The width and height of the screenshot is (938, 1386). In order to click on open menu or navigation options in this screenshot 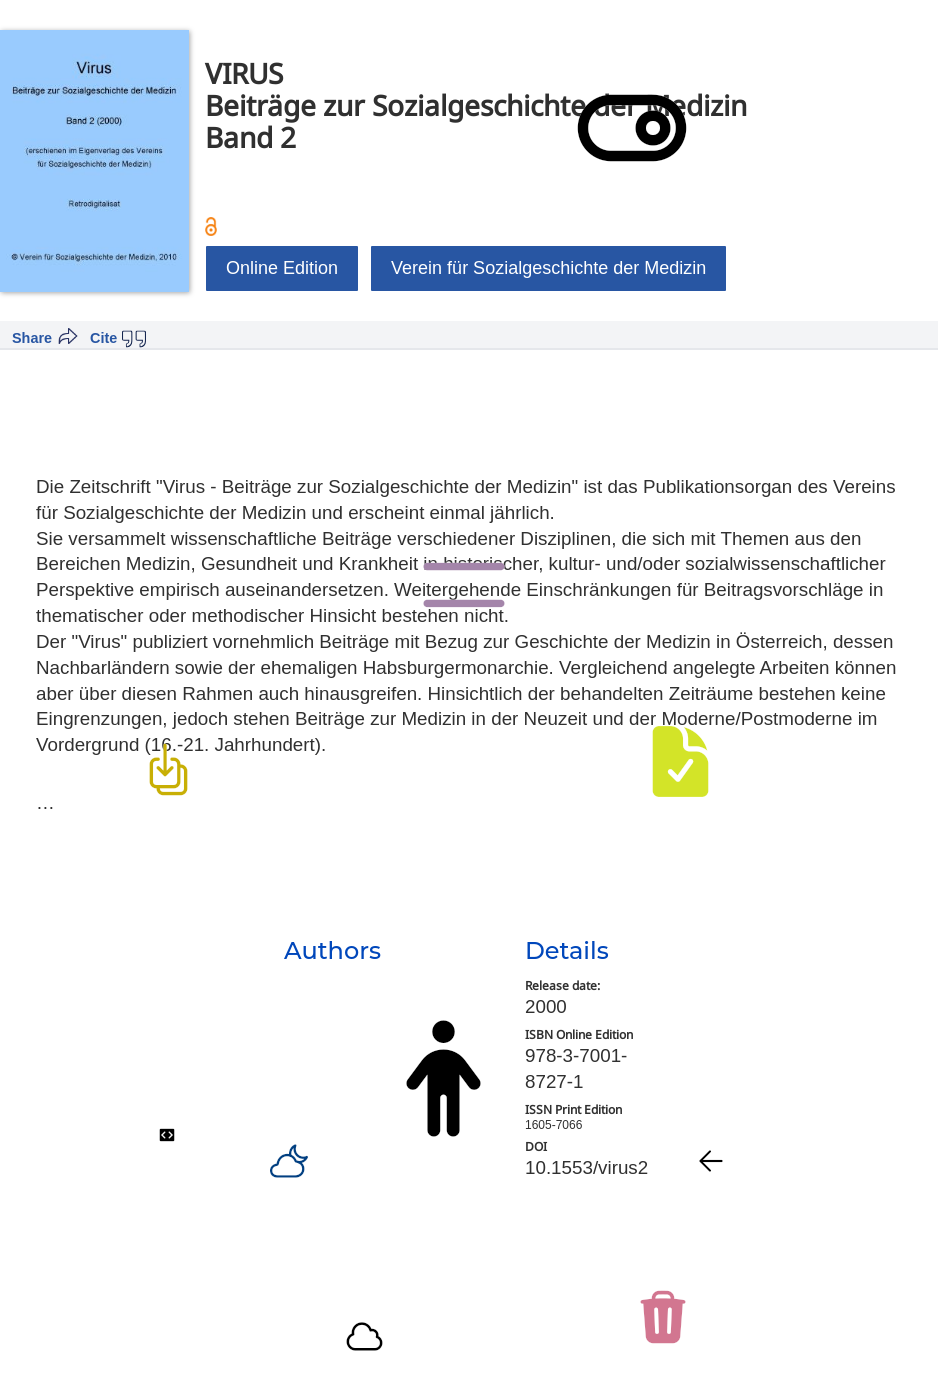, I will do `click(464, 585)`.